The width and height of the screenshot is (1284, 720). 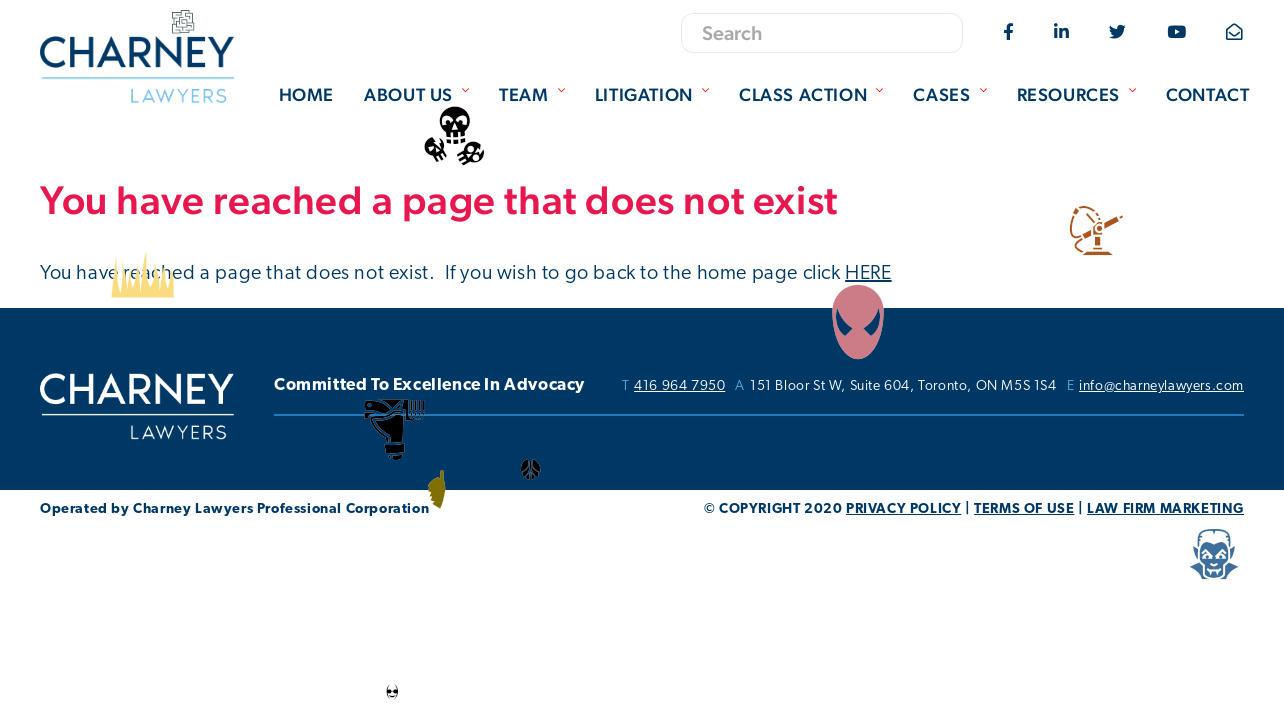 I want to click on access puzzle or maze game, so click(x=183, y=22).